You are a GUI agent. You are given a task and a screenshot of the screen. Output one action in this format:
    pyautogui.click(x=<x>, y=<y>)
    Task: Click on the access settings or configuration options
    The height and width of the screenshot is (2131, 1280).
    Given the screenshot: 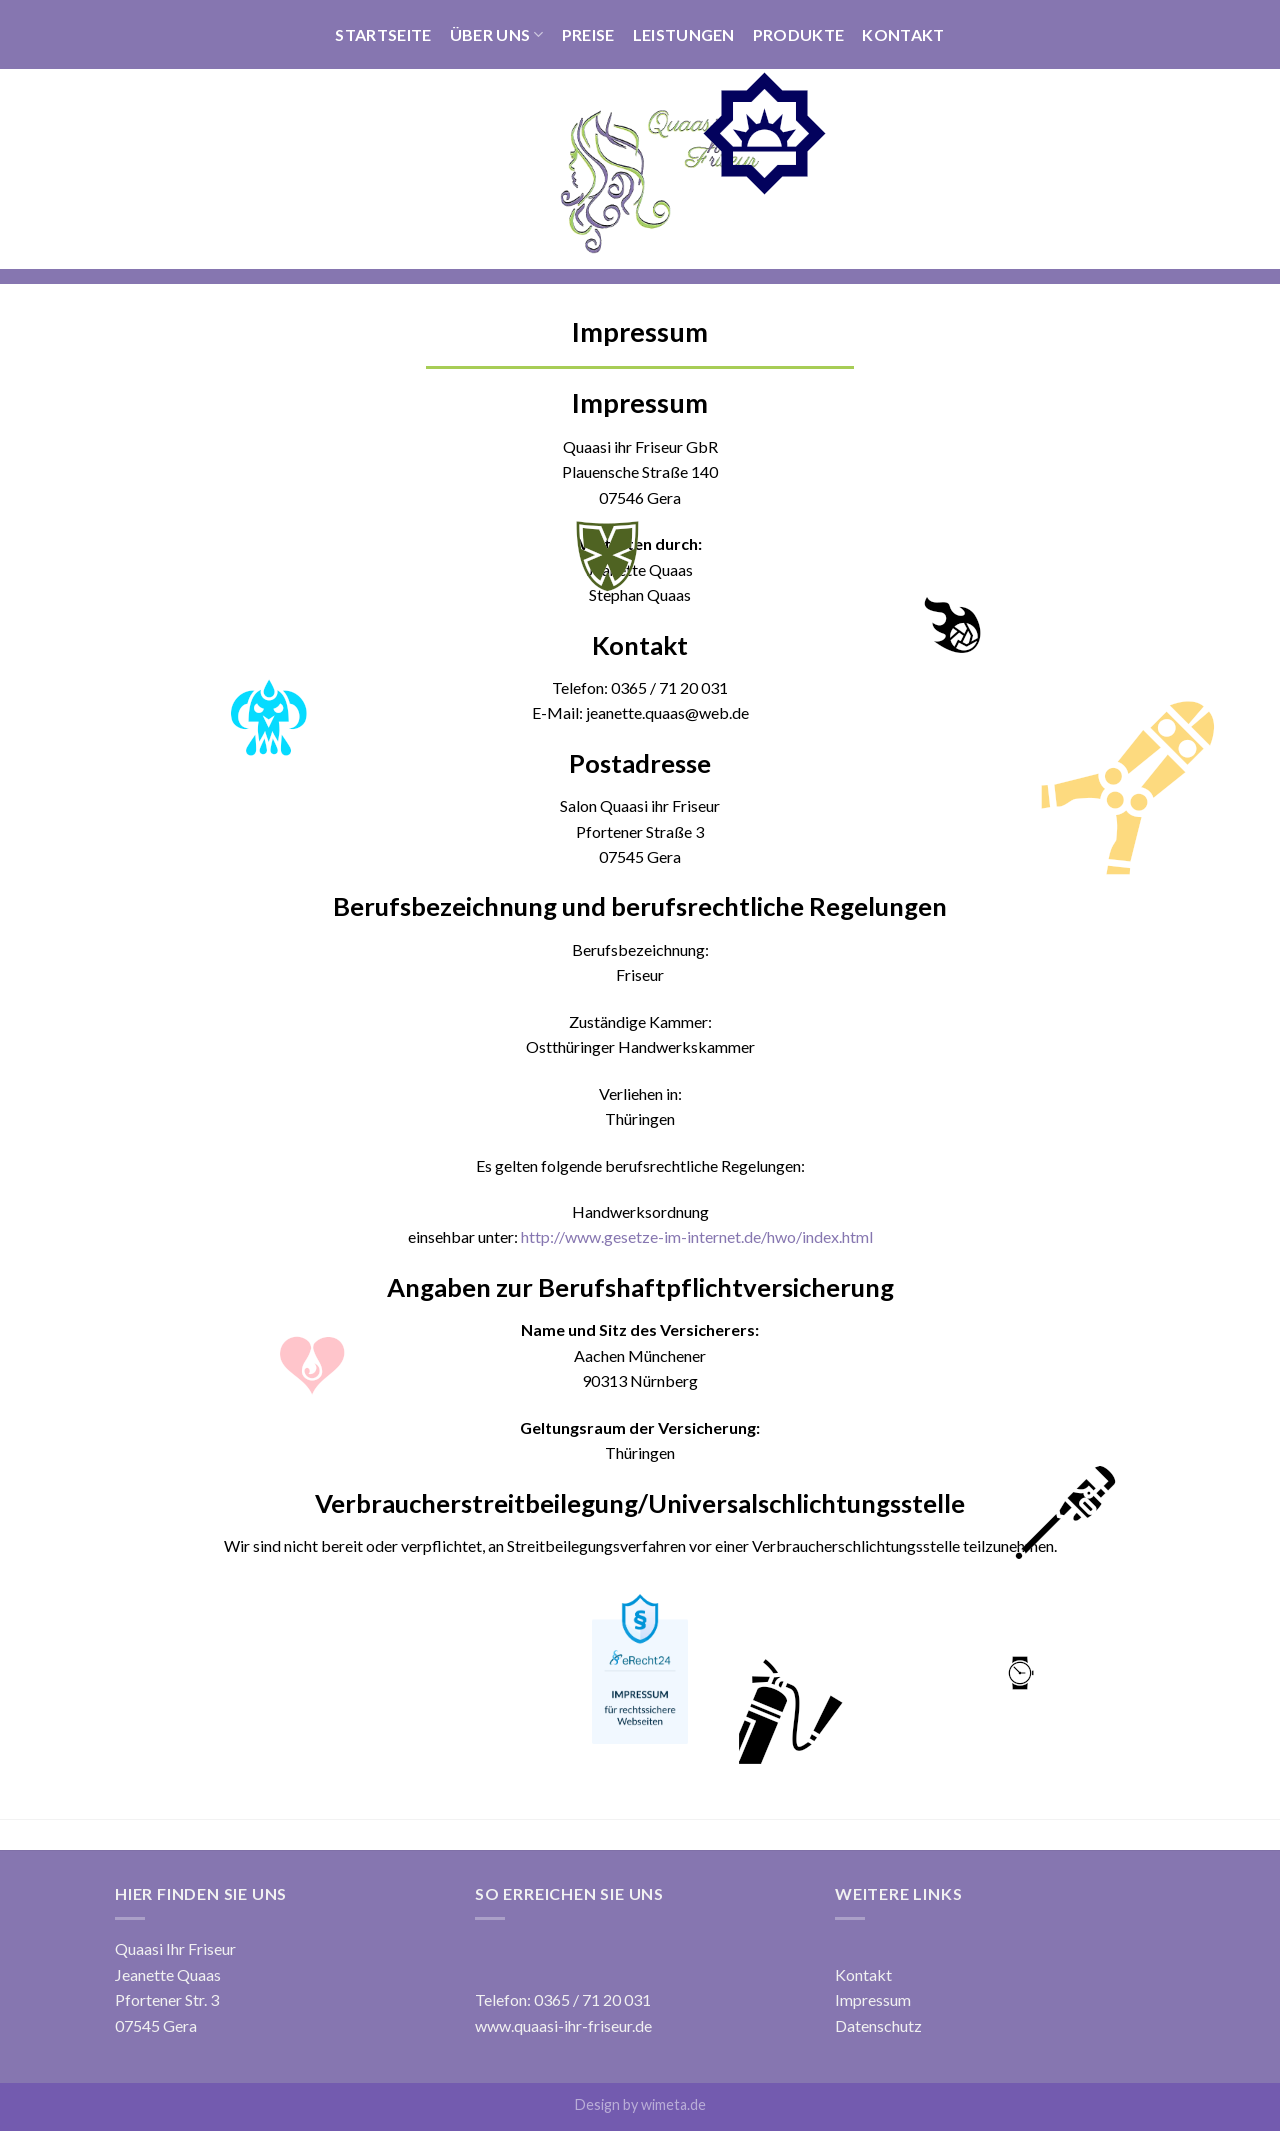 What is the action you would take?
    pyautogui.click(x=1065, y=1512)
    